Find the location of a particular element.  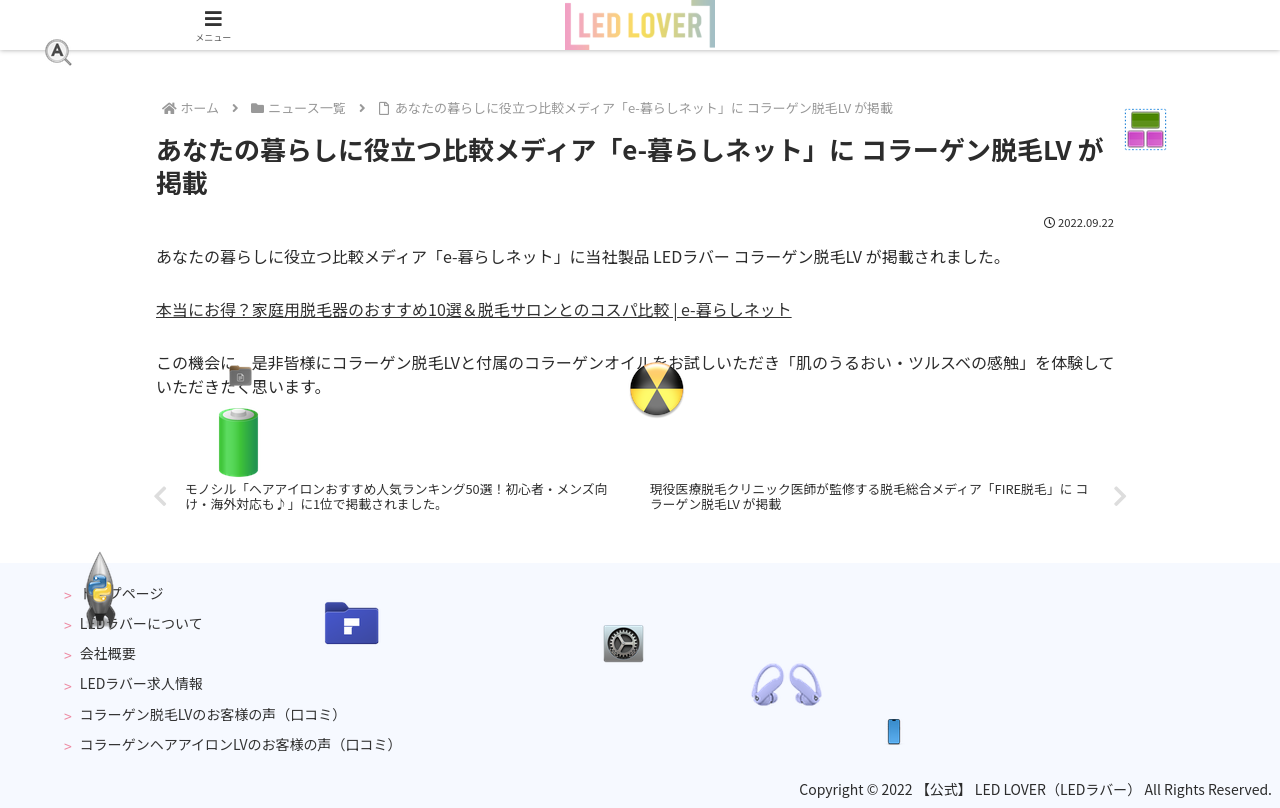

launch python interpreter application is located at coordinates (100, 590).